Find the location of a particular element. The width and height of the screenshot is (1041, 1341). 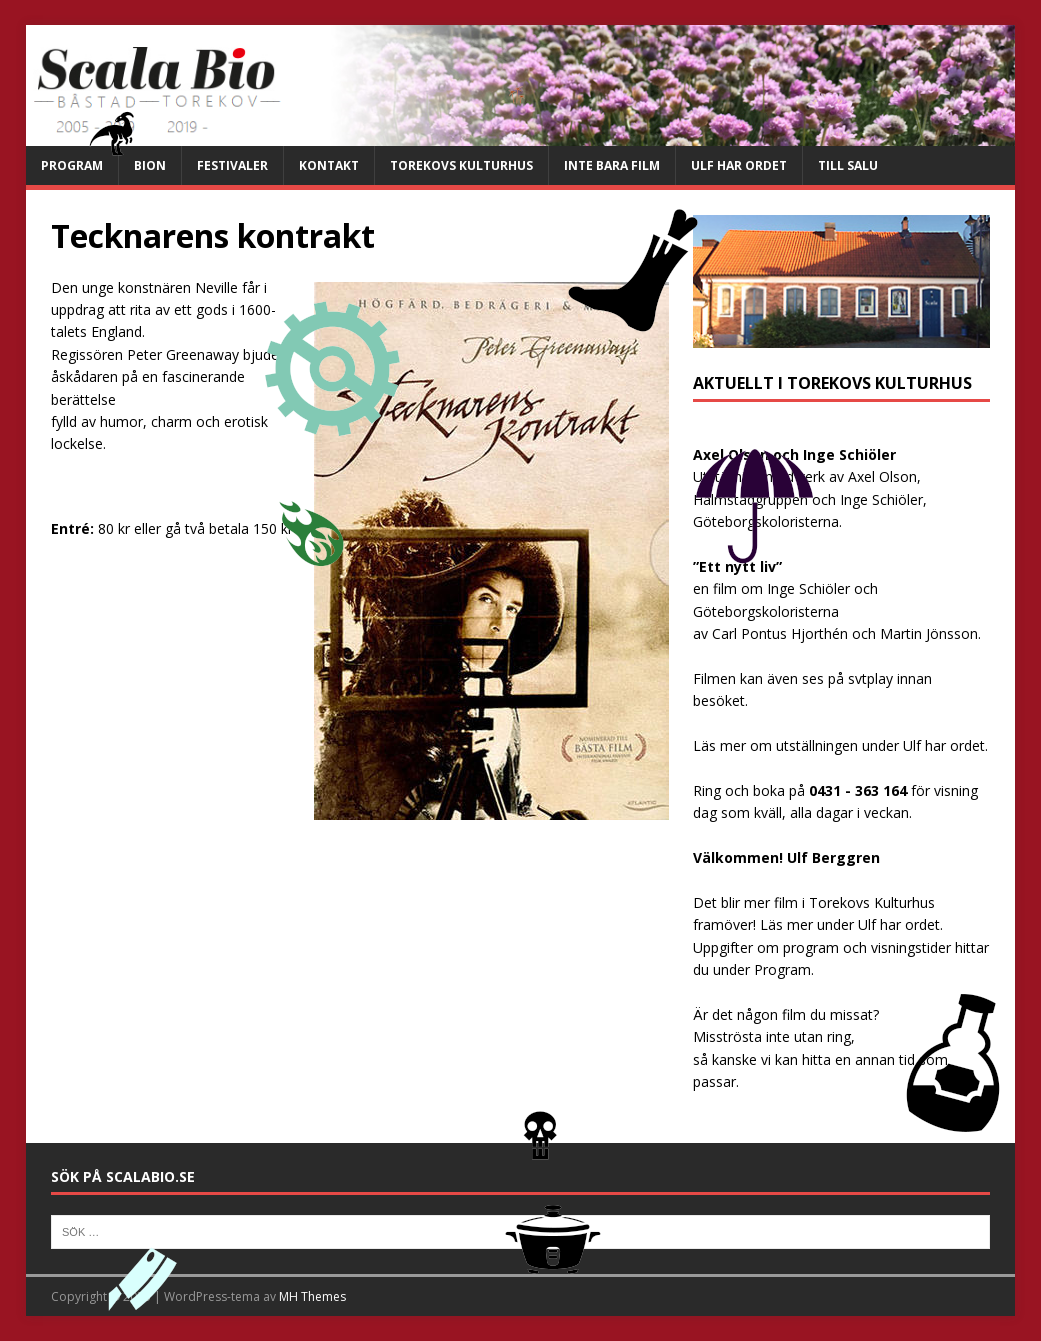

access pokémon game settings is located at coordinates (332, 368).